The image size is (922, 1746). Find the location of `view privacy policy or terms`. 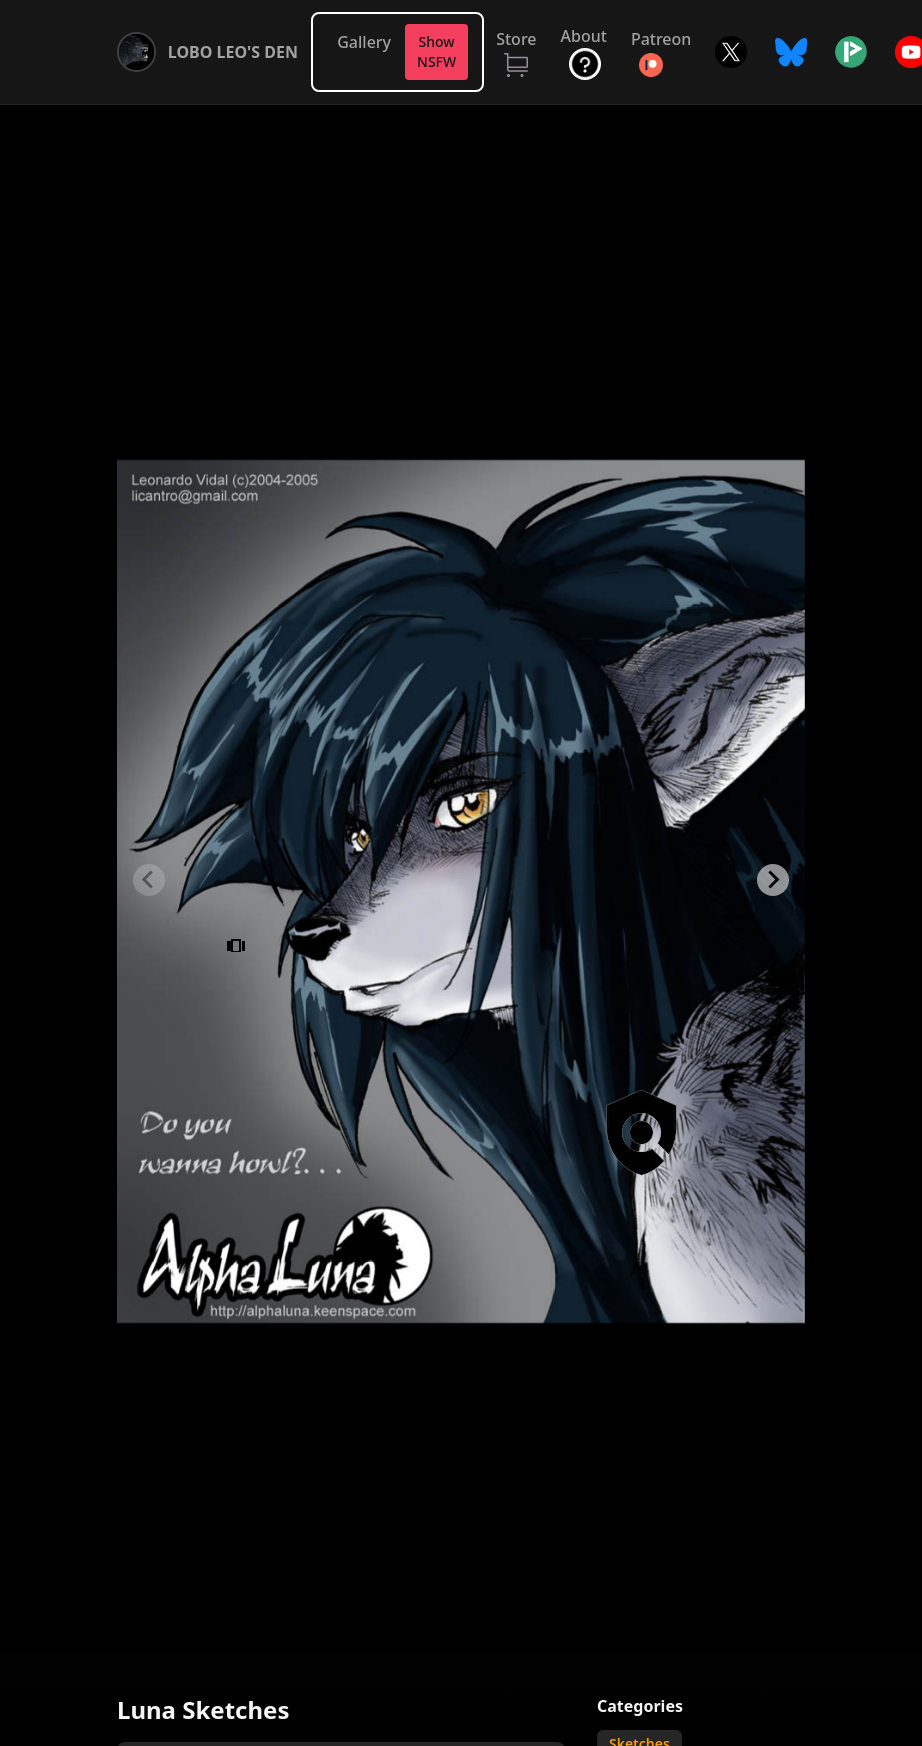

view privacy policy or terms is located at coordinates (641, 1132).